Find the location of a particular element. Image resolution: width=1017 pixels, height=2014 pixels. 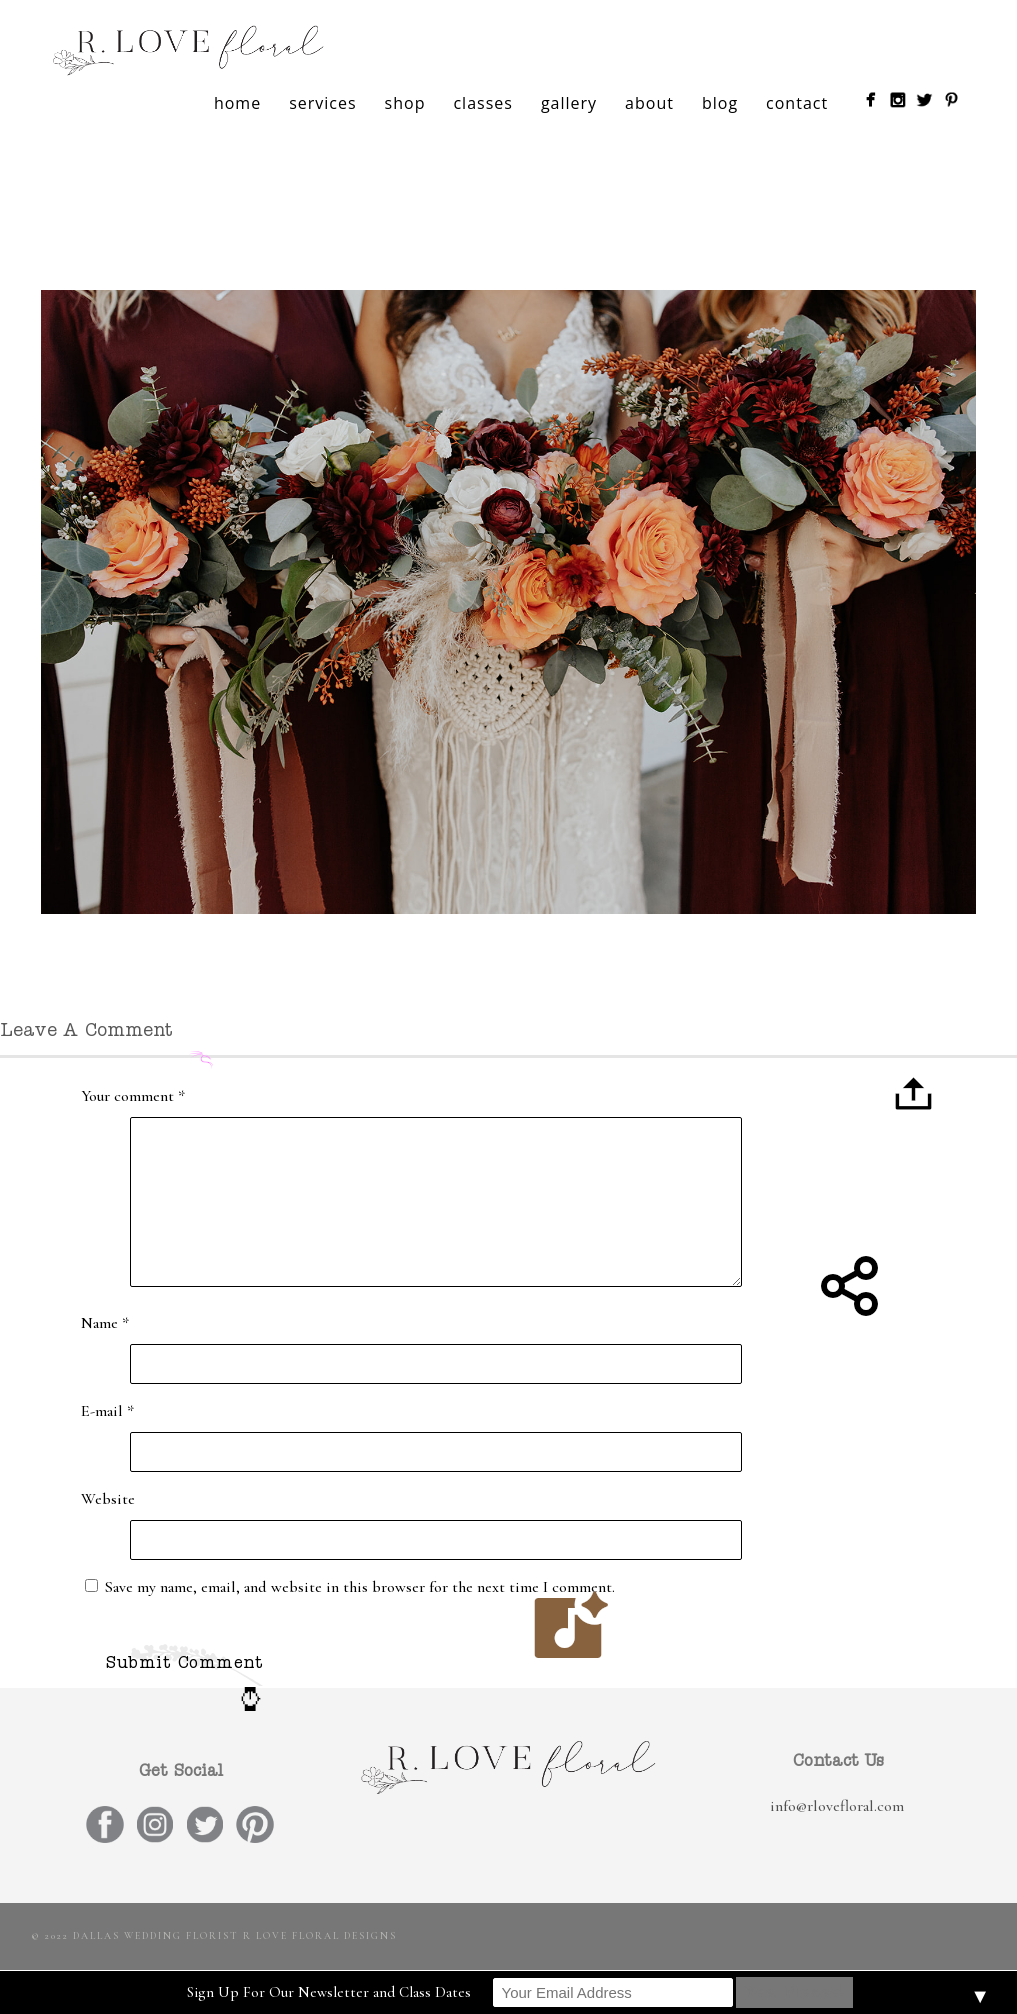

upload a file or document is located at coordinates (913, 1093).